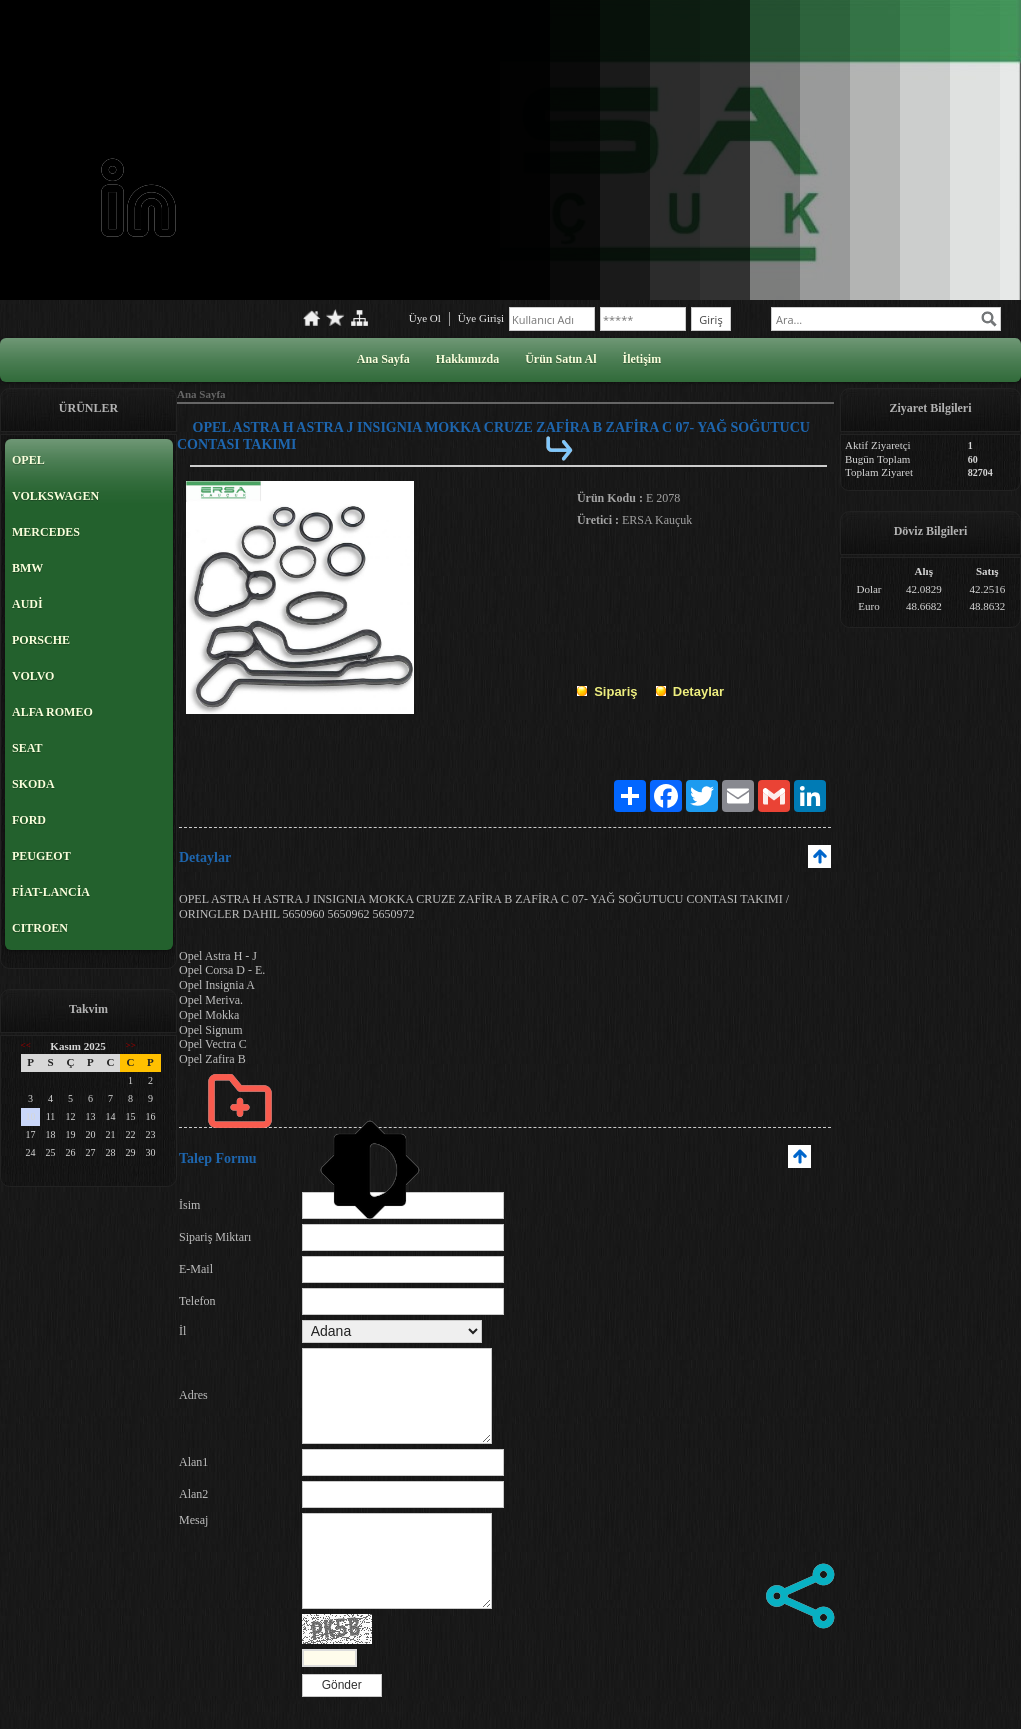 This screenshot has width=1021, height=1729. Describe the element at coordinates (240, 1101) in the screenshot. I see `create a new folder` at that location.